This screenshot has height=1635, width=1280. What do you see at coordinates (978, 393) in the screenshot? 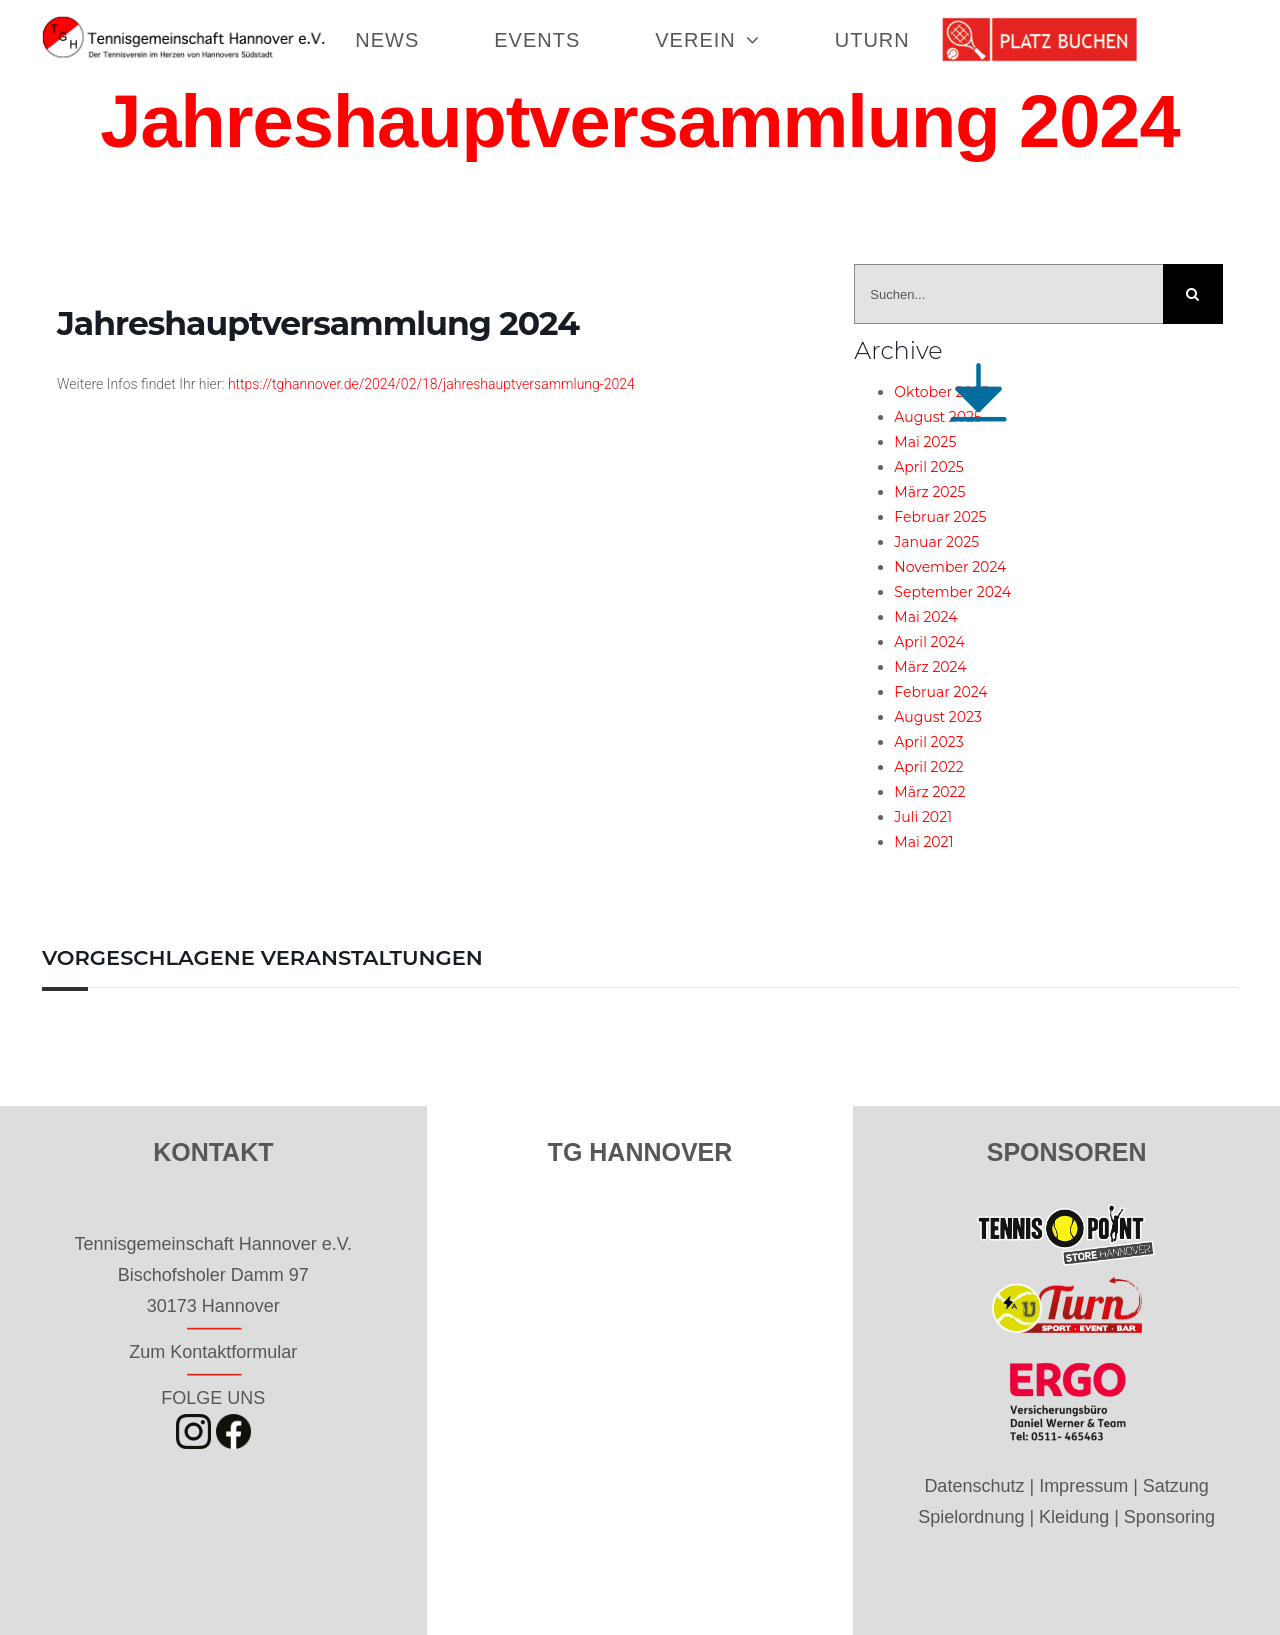
I see `download a file` at bounding box center [978, 393].